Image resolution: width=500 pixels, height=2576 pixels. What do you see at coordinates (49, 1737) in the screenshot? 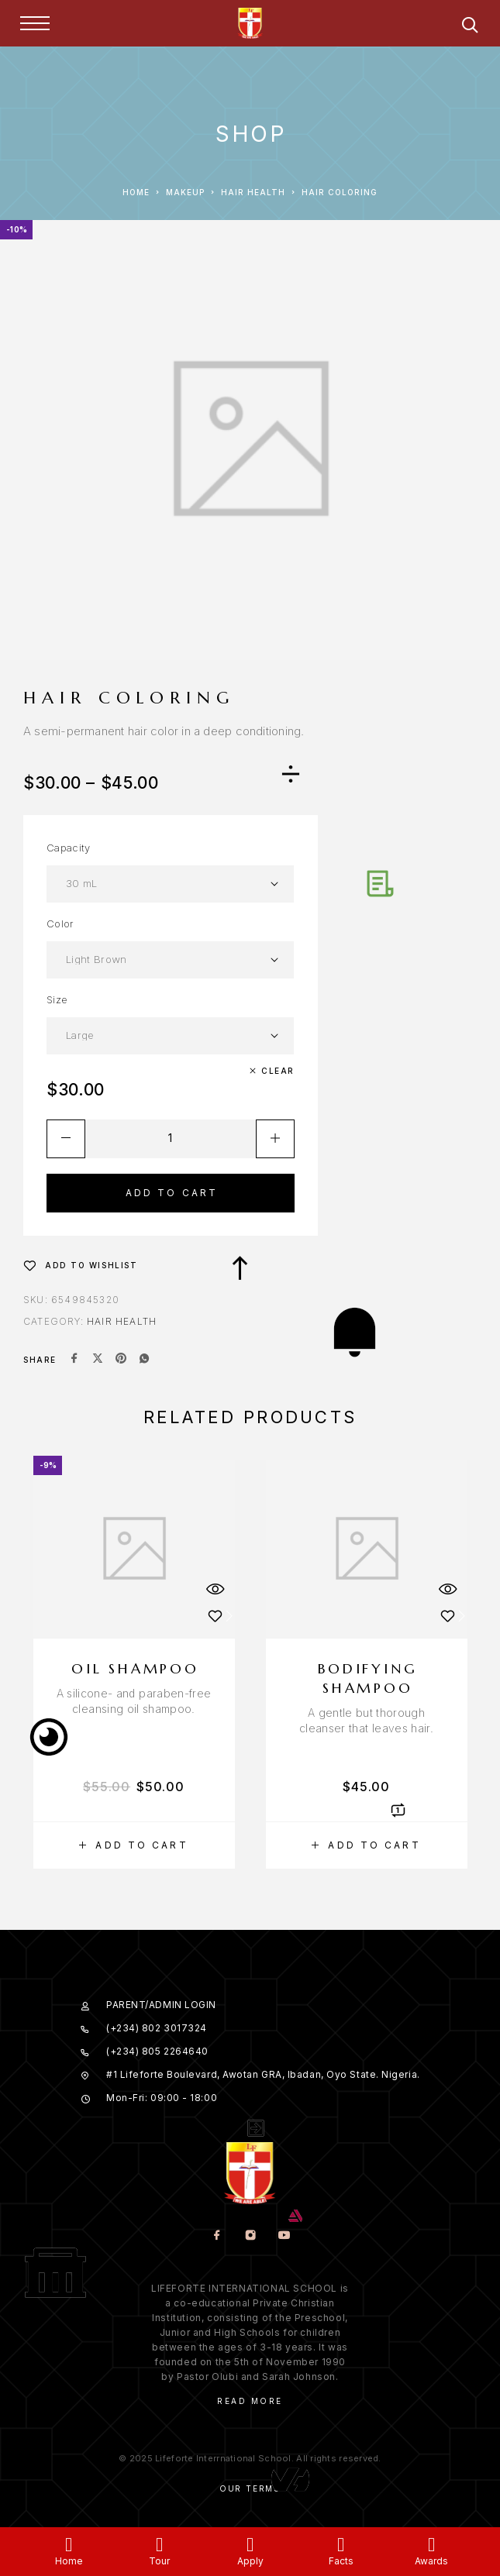
I see `view or preview content` at bounding box center [49, 1737].